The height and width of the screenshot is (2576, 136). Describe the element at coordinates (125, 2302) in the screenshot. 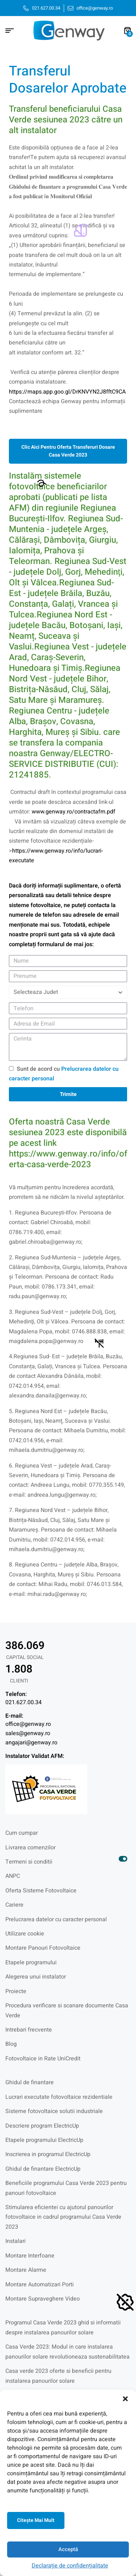

I see `indicates no discount available` at that location.